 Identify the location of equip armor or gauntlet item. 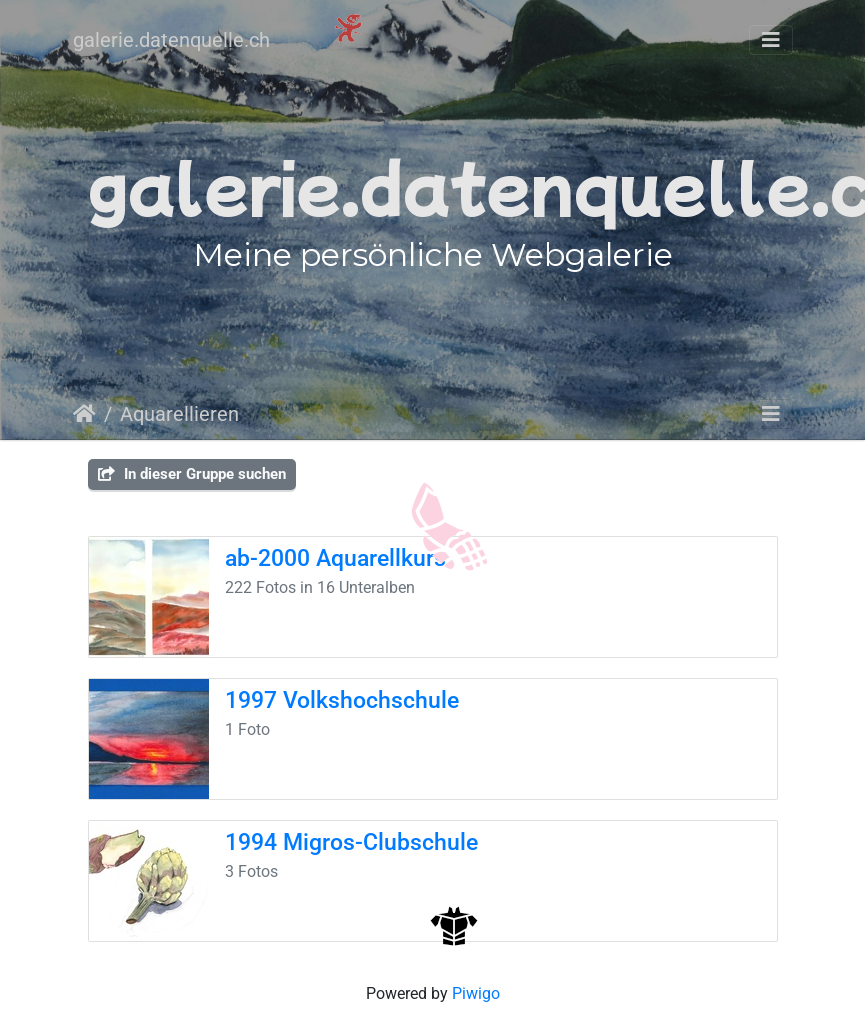
(449, 526).